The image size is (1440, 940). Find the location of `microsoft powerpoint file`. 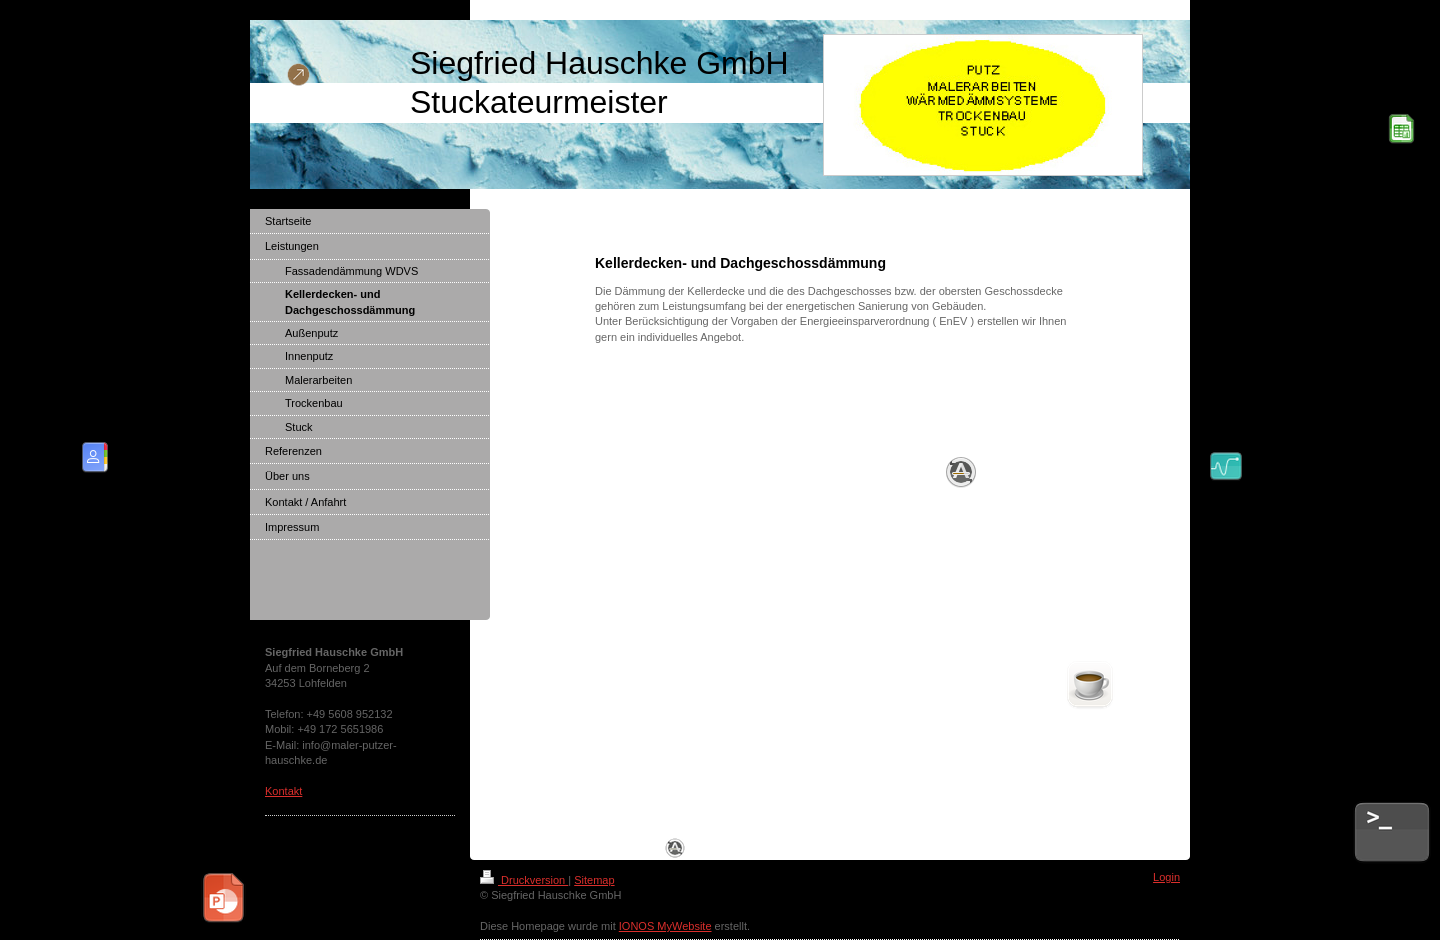

microsoft powerpoint file is located at coordinates (223, 897).